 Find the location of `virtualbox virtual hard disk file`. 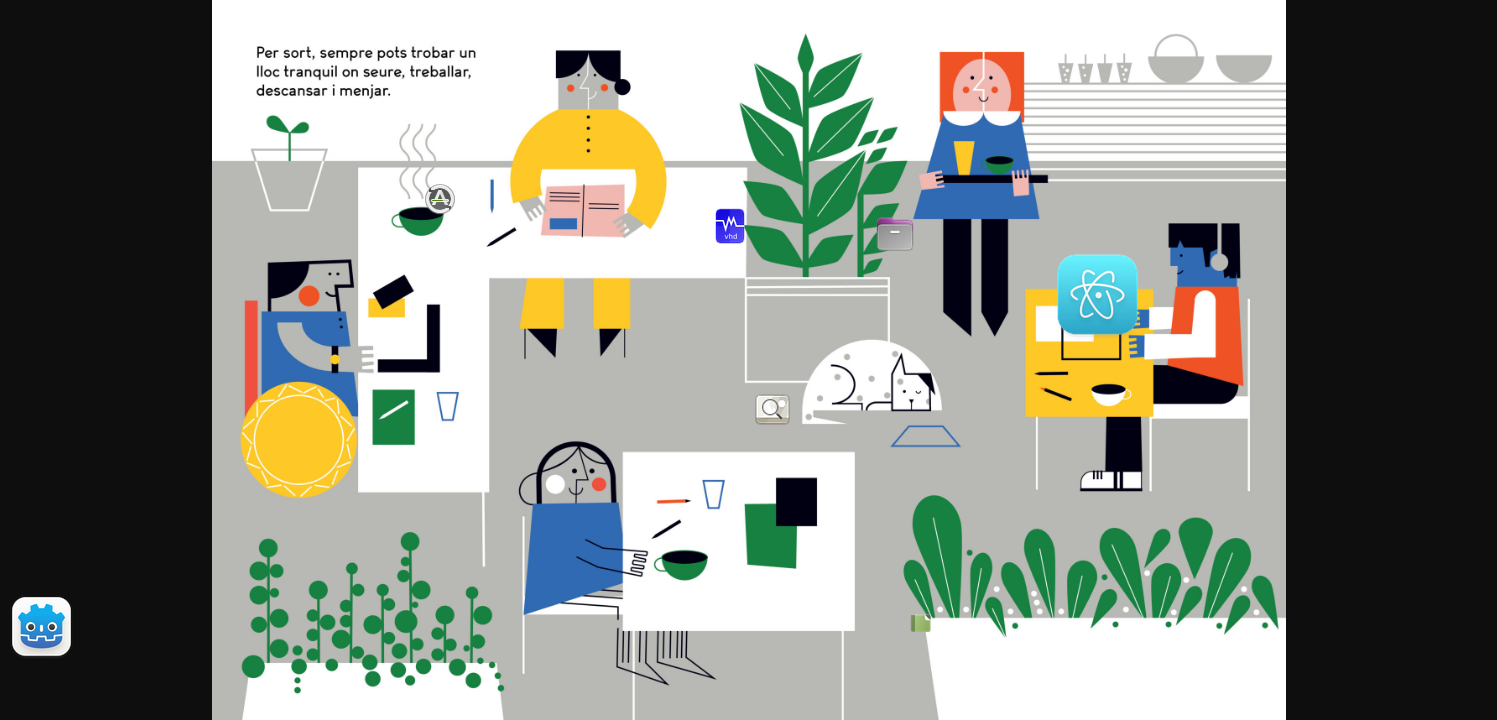

virtualbox virtual hard disk file is located at coordinates (730, 226).